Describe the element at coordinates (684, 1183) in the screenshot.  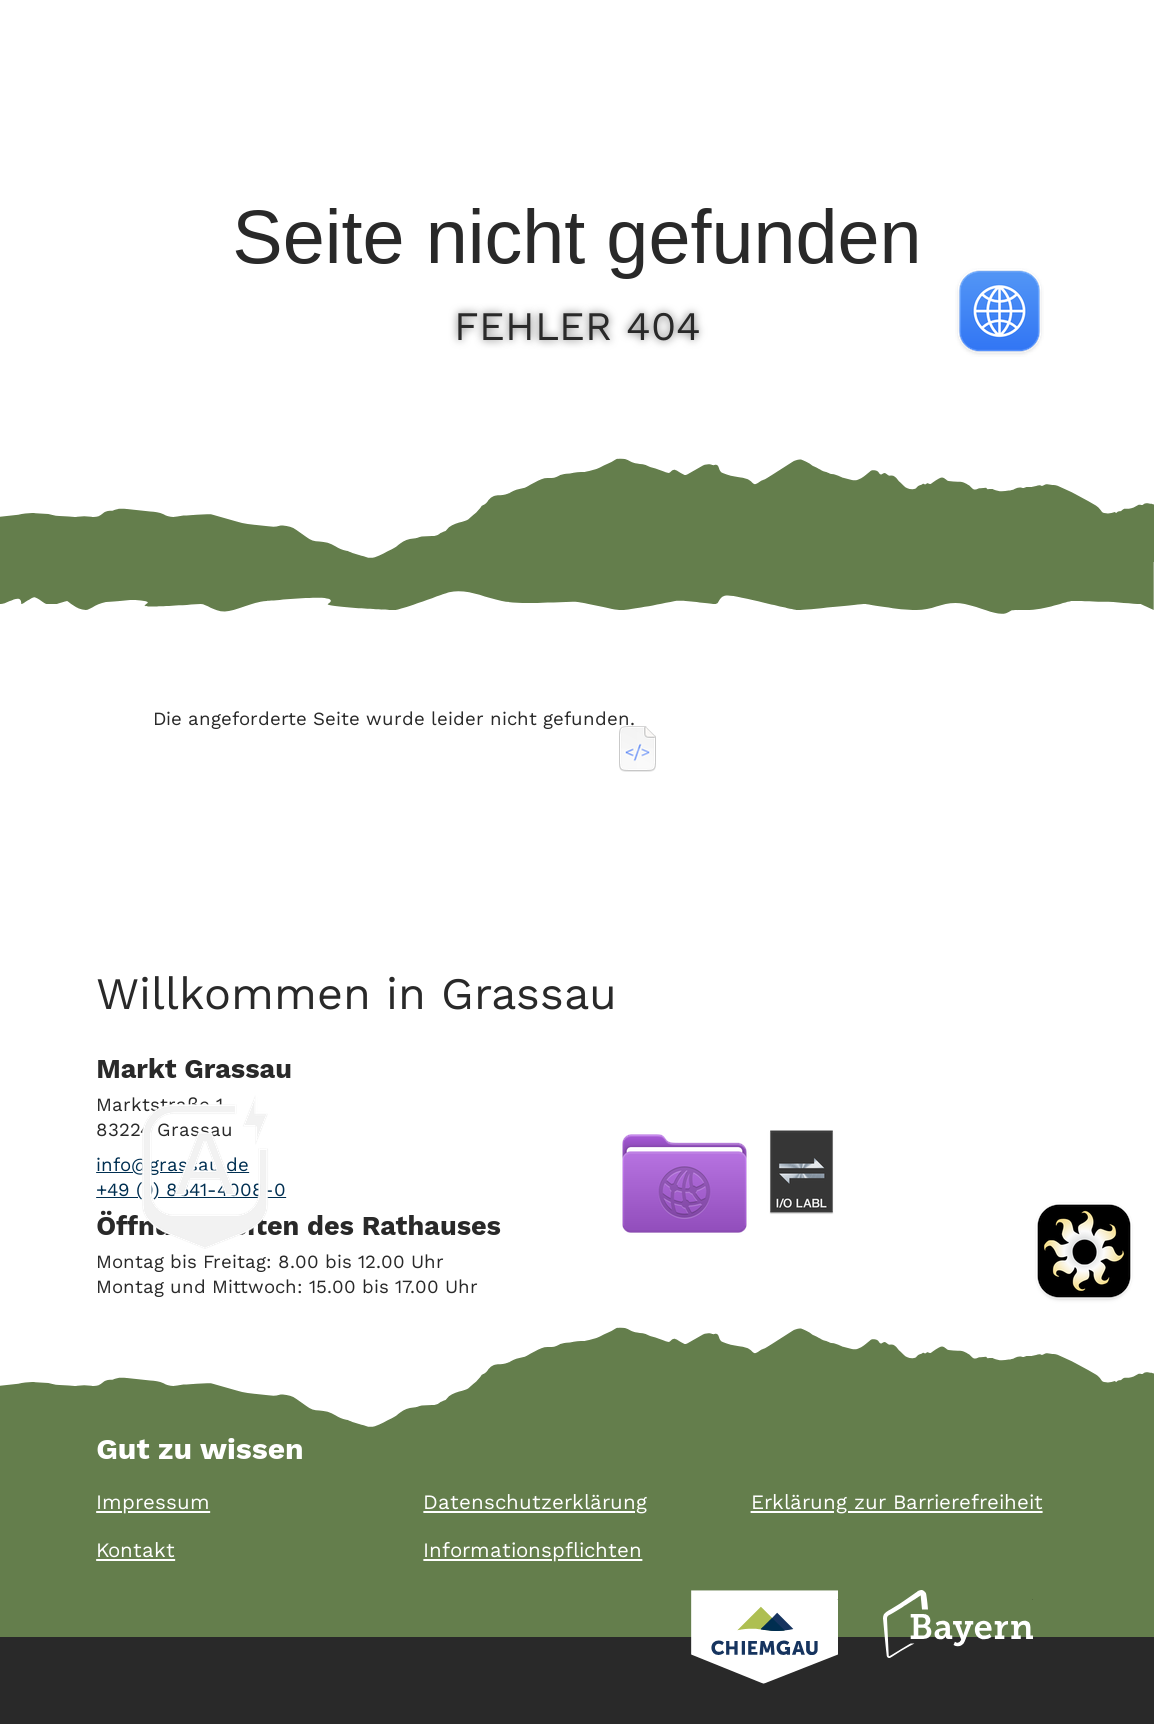
I see `folder containing html or web development files` at that location.